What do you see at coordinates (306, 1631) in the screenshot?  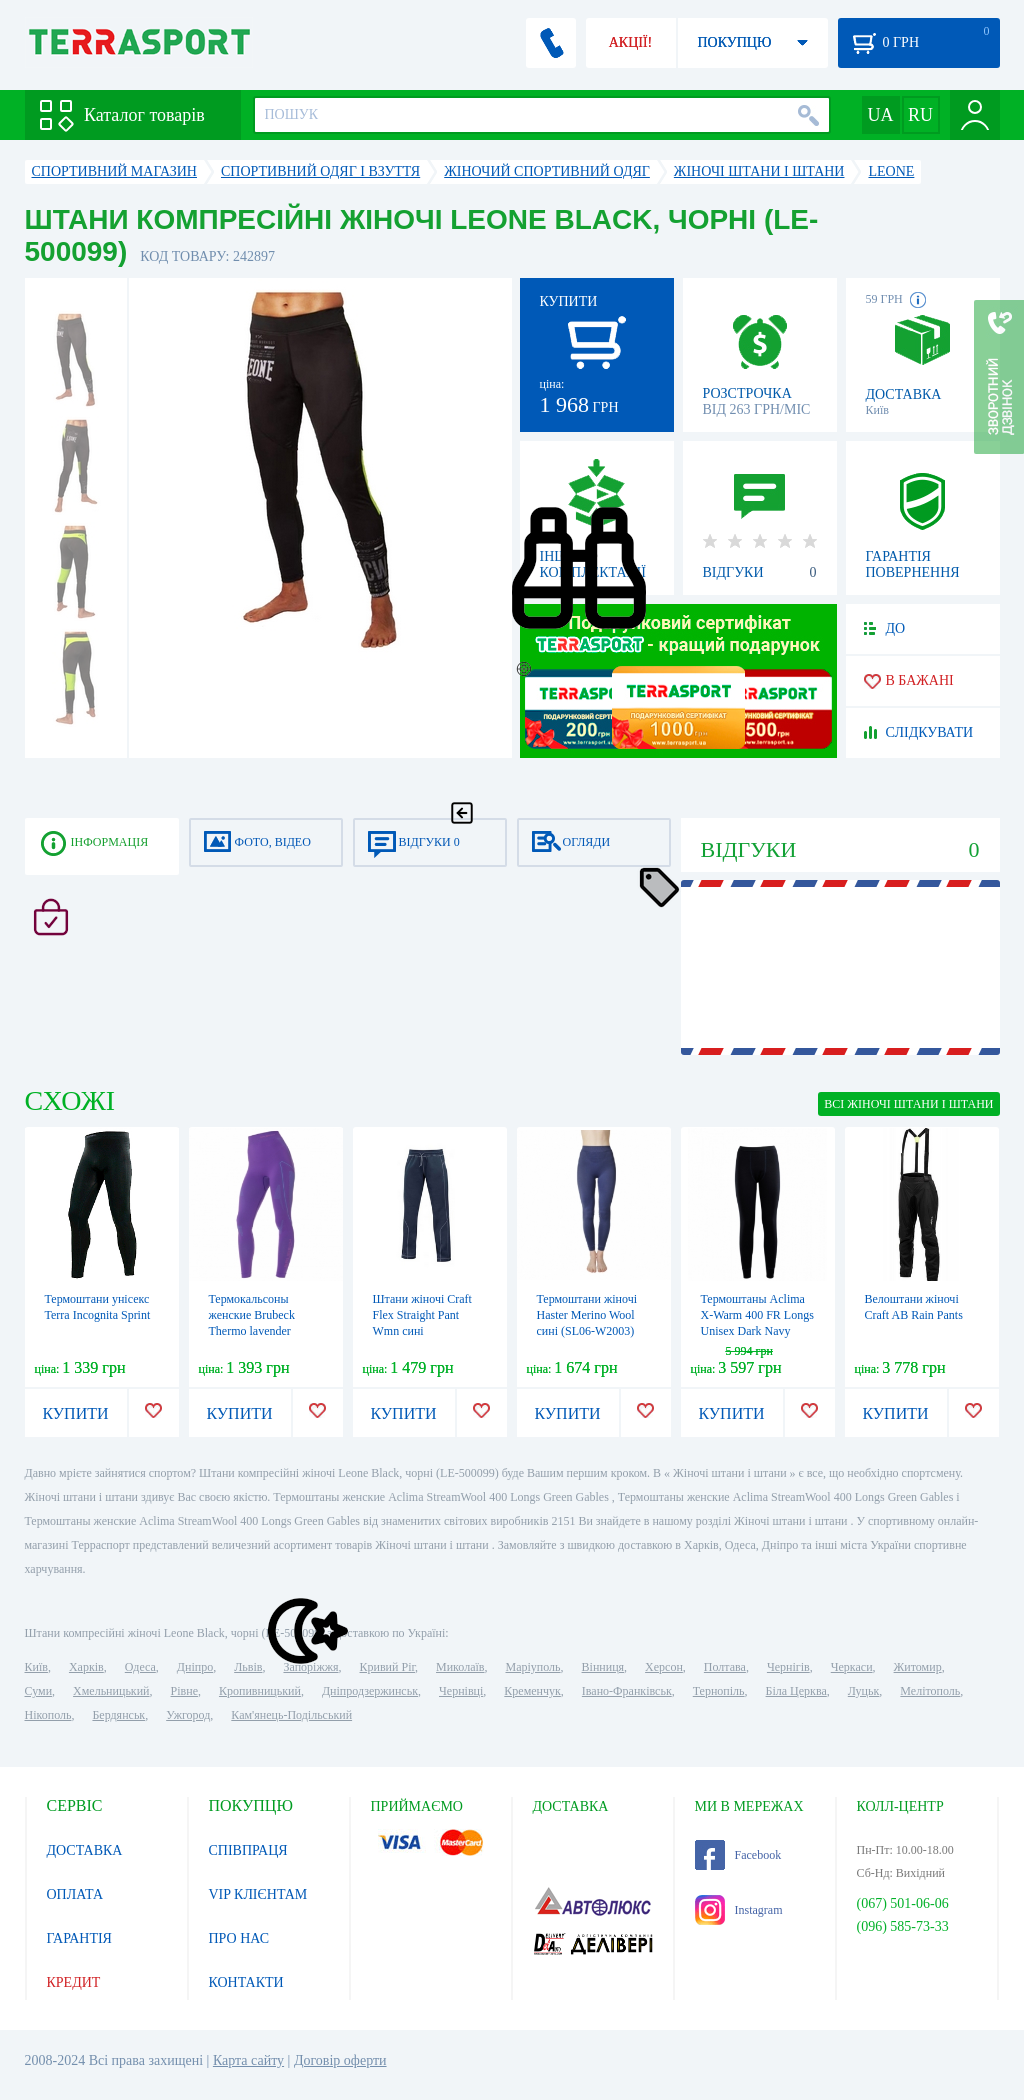 I see `indicates Islamic religious content or settings` at bounding box center [306, 1631].